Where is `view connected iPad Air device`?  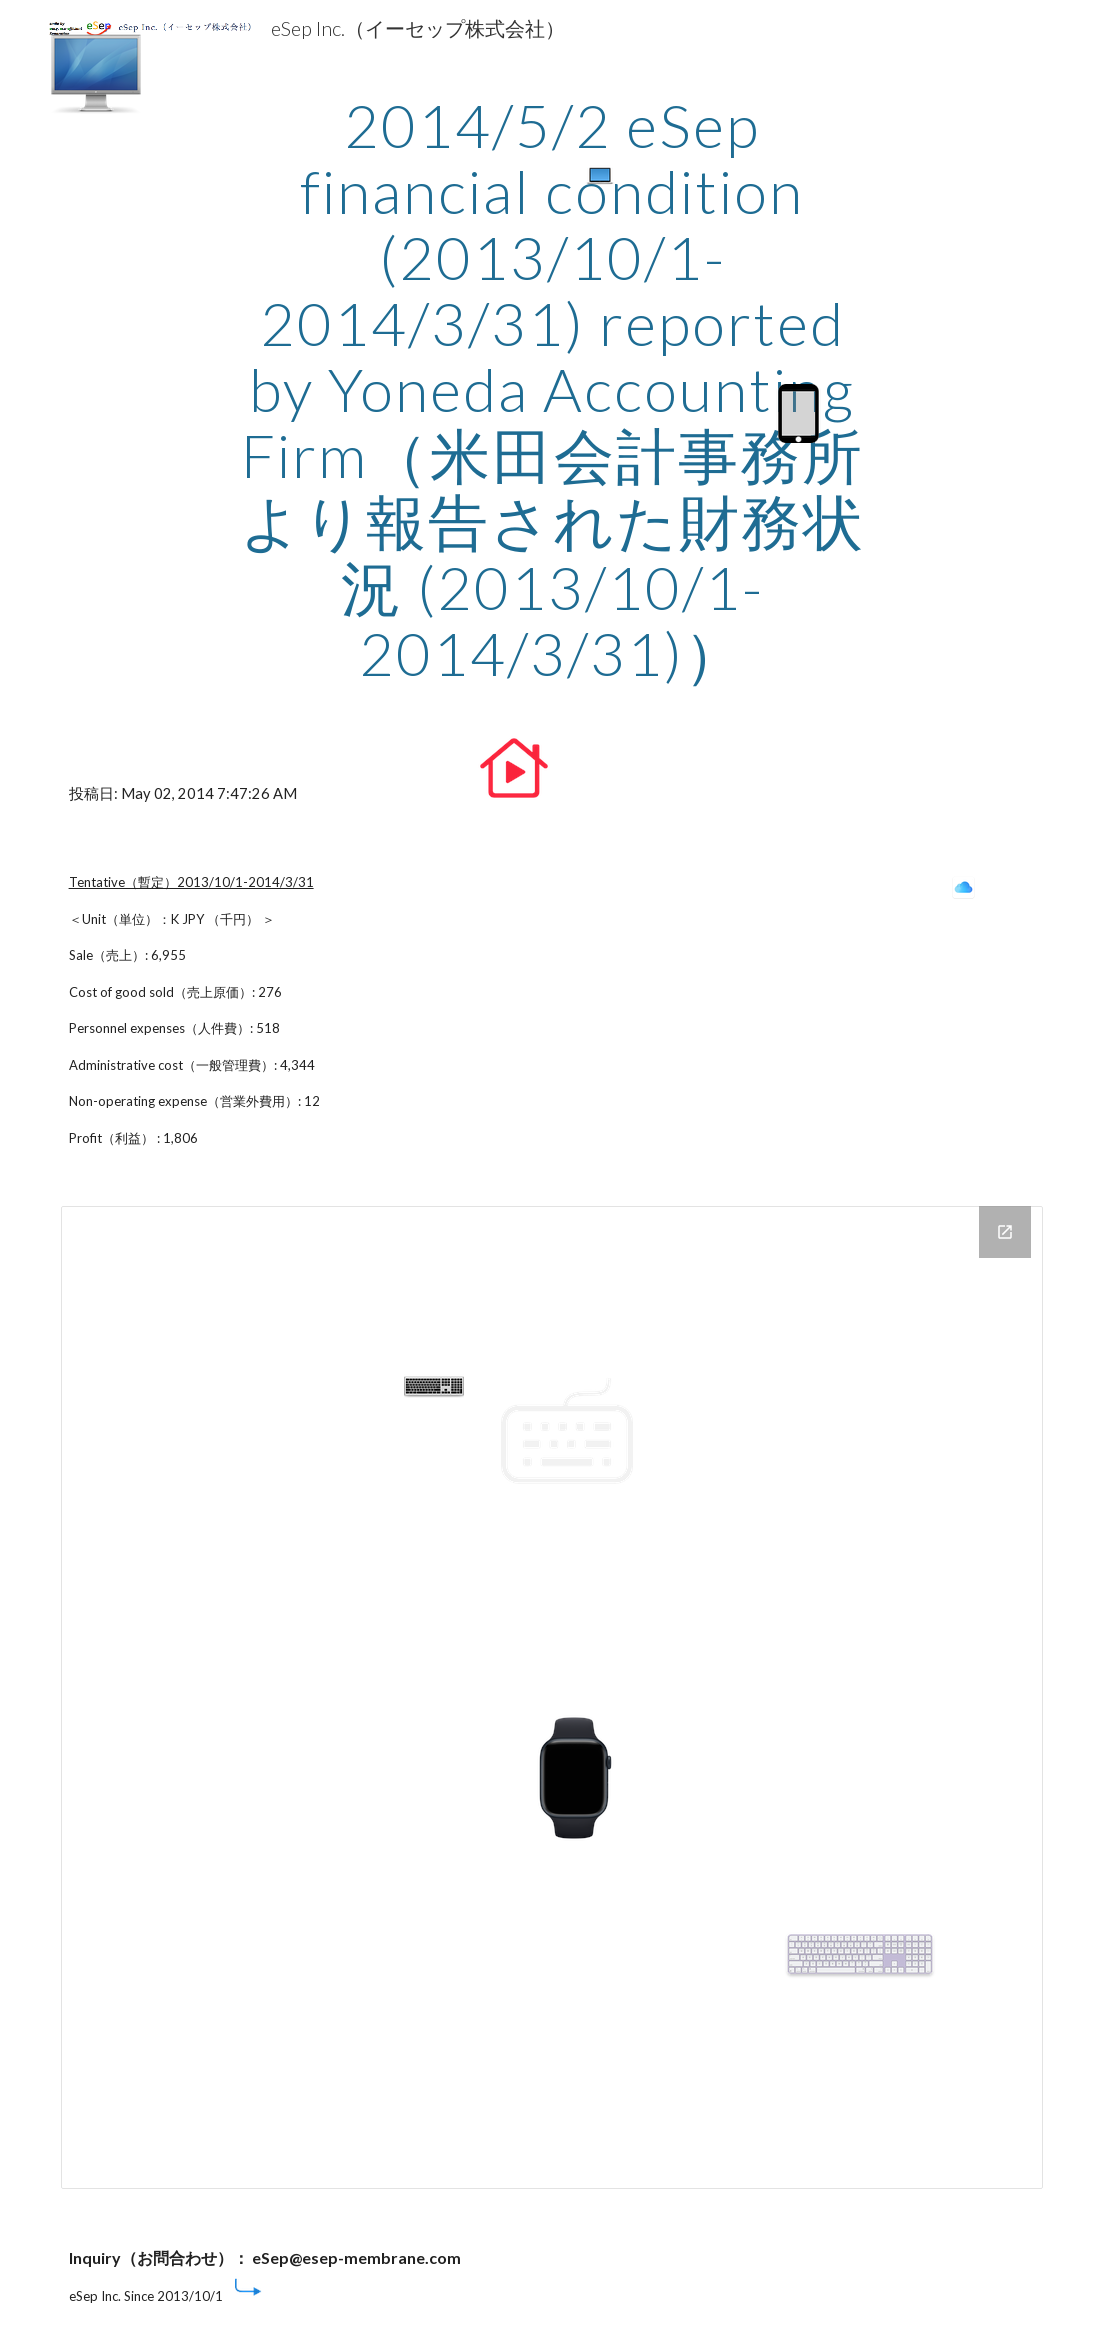 view connected iPad Air device is located at coordinates (798, 413).